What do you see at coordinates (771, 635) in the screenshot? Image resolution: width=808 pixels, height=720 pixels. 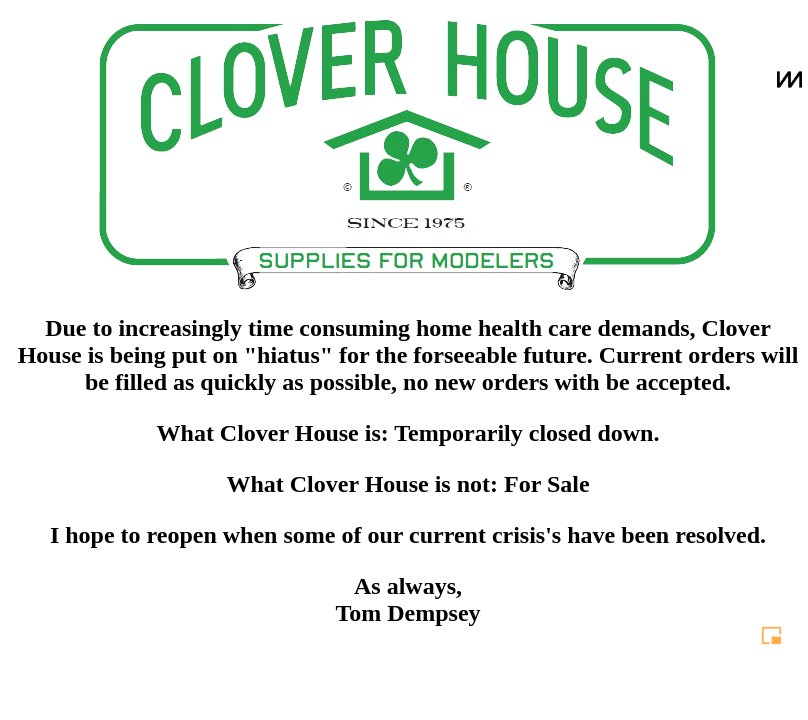 I see `enable picture-in-picture mode` at bounding box center [771, 635].